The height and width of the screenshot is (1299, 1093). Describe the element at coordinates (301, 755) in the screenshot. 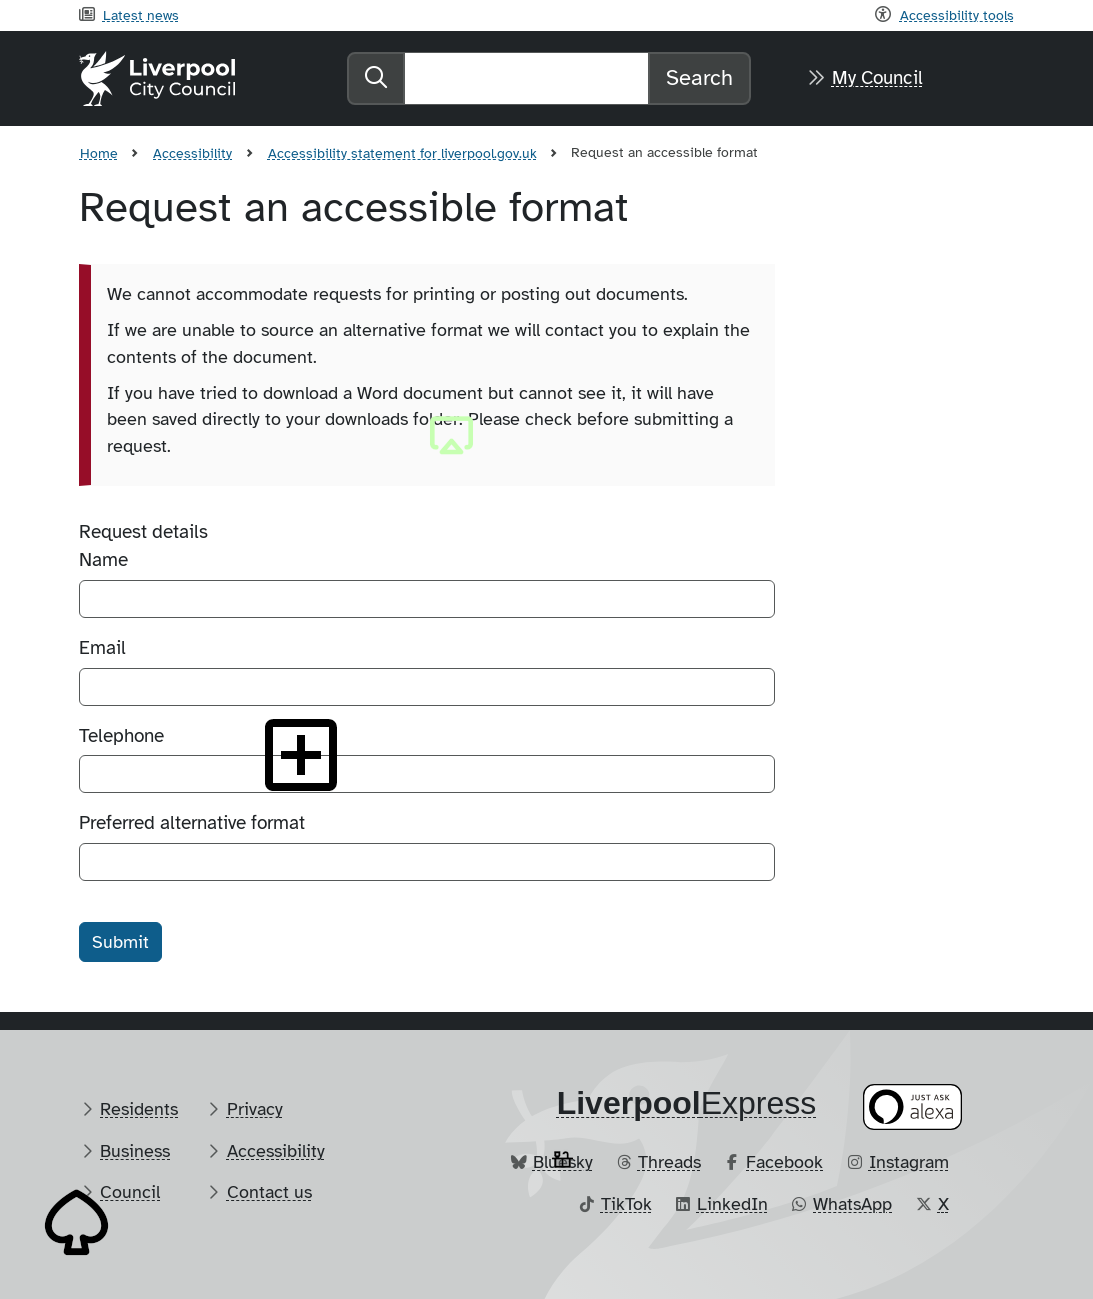

I see `add a new item or entry` at that location.